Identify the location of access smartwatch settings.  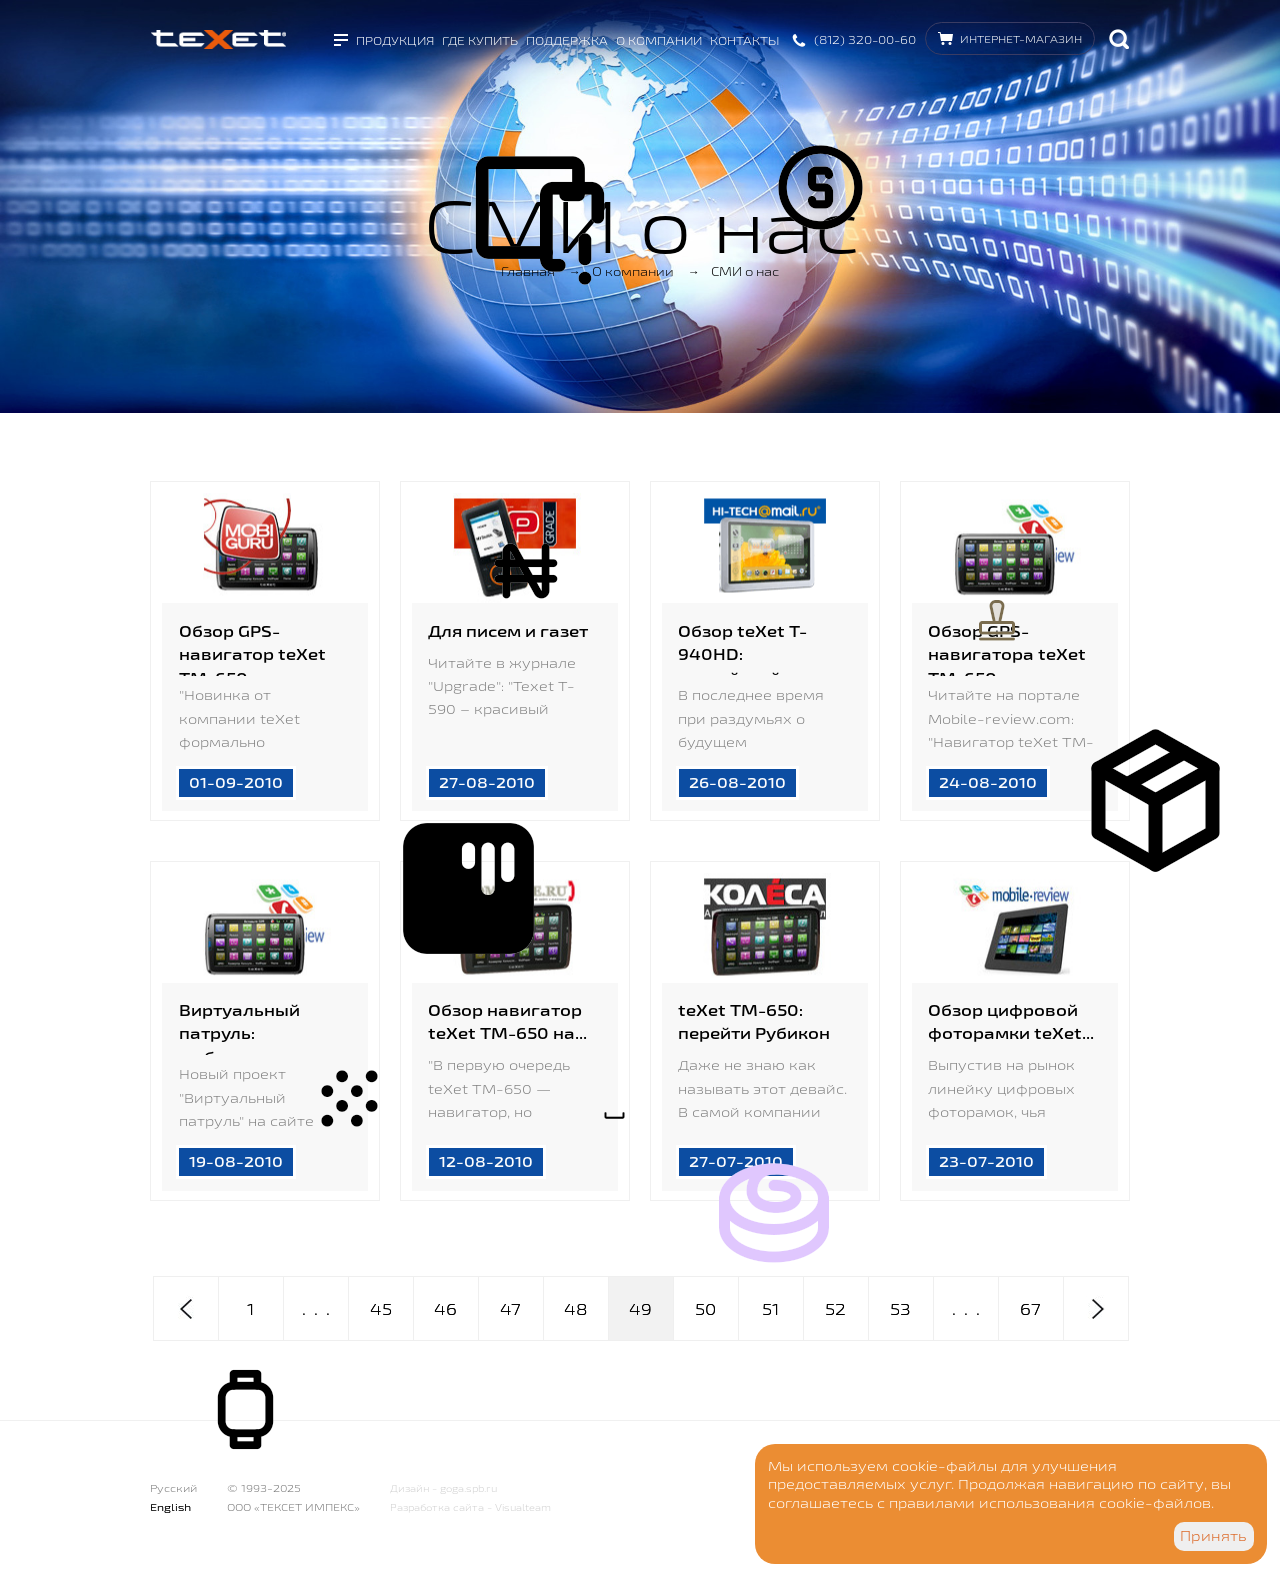
(245, 1409).